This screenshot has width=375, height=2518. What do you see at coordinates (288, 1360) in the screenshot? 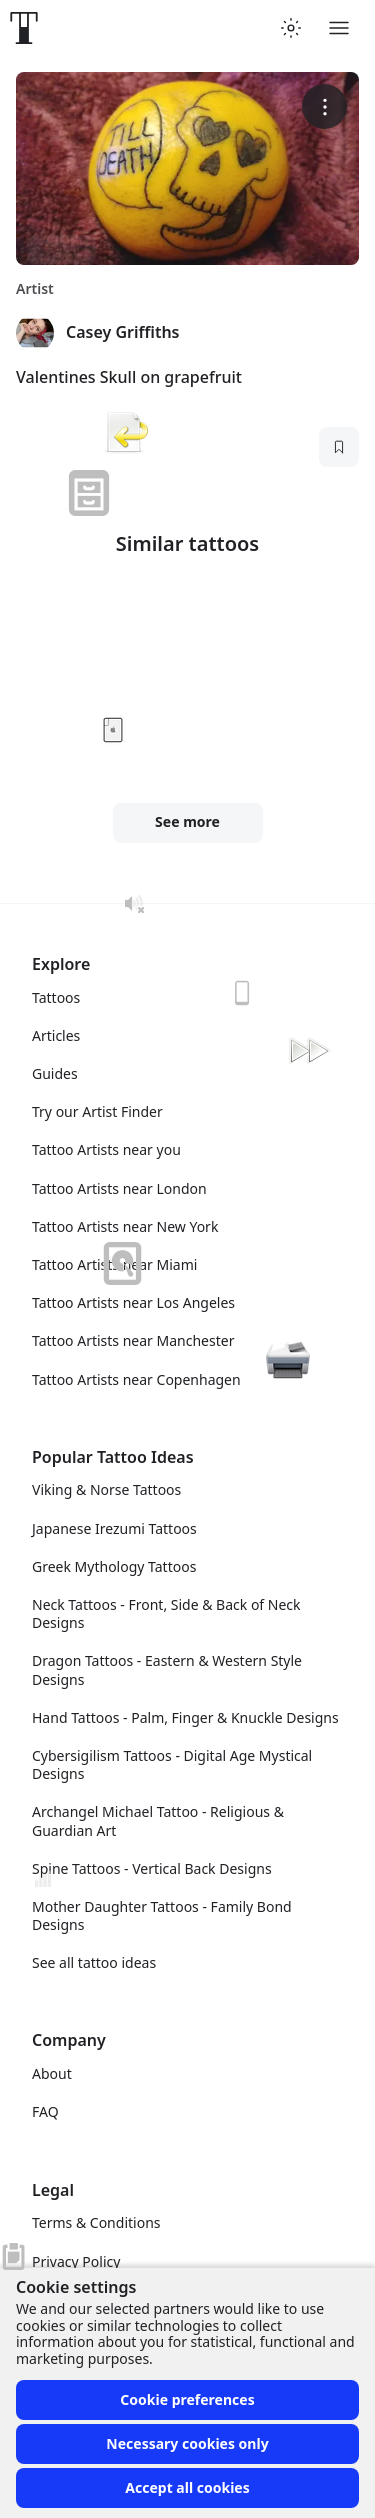
I see `browse network printers via SMB protocol` at bounding box center [288, 1360].